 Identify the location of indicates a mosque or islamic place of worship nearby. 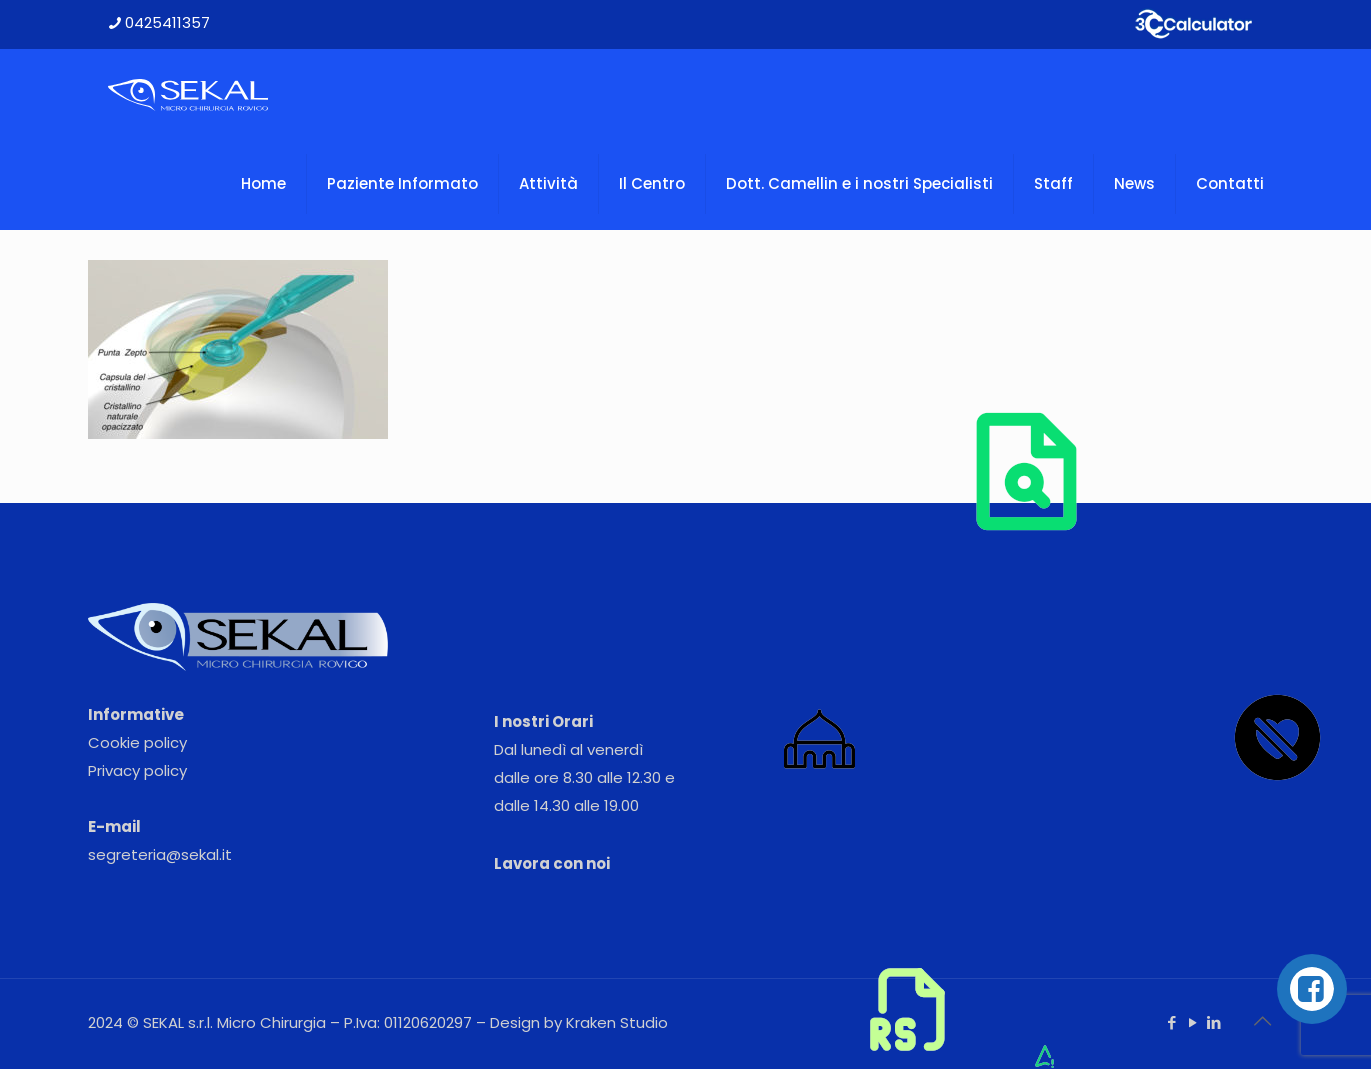
(819, 742).